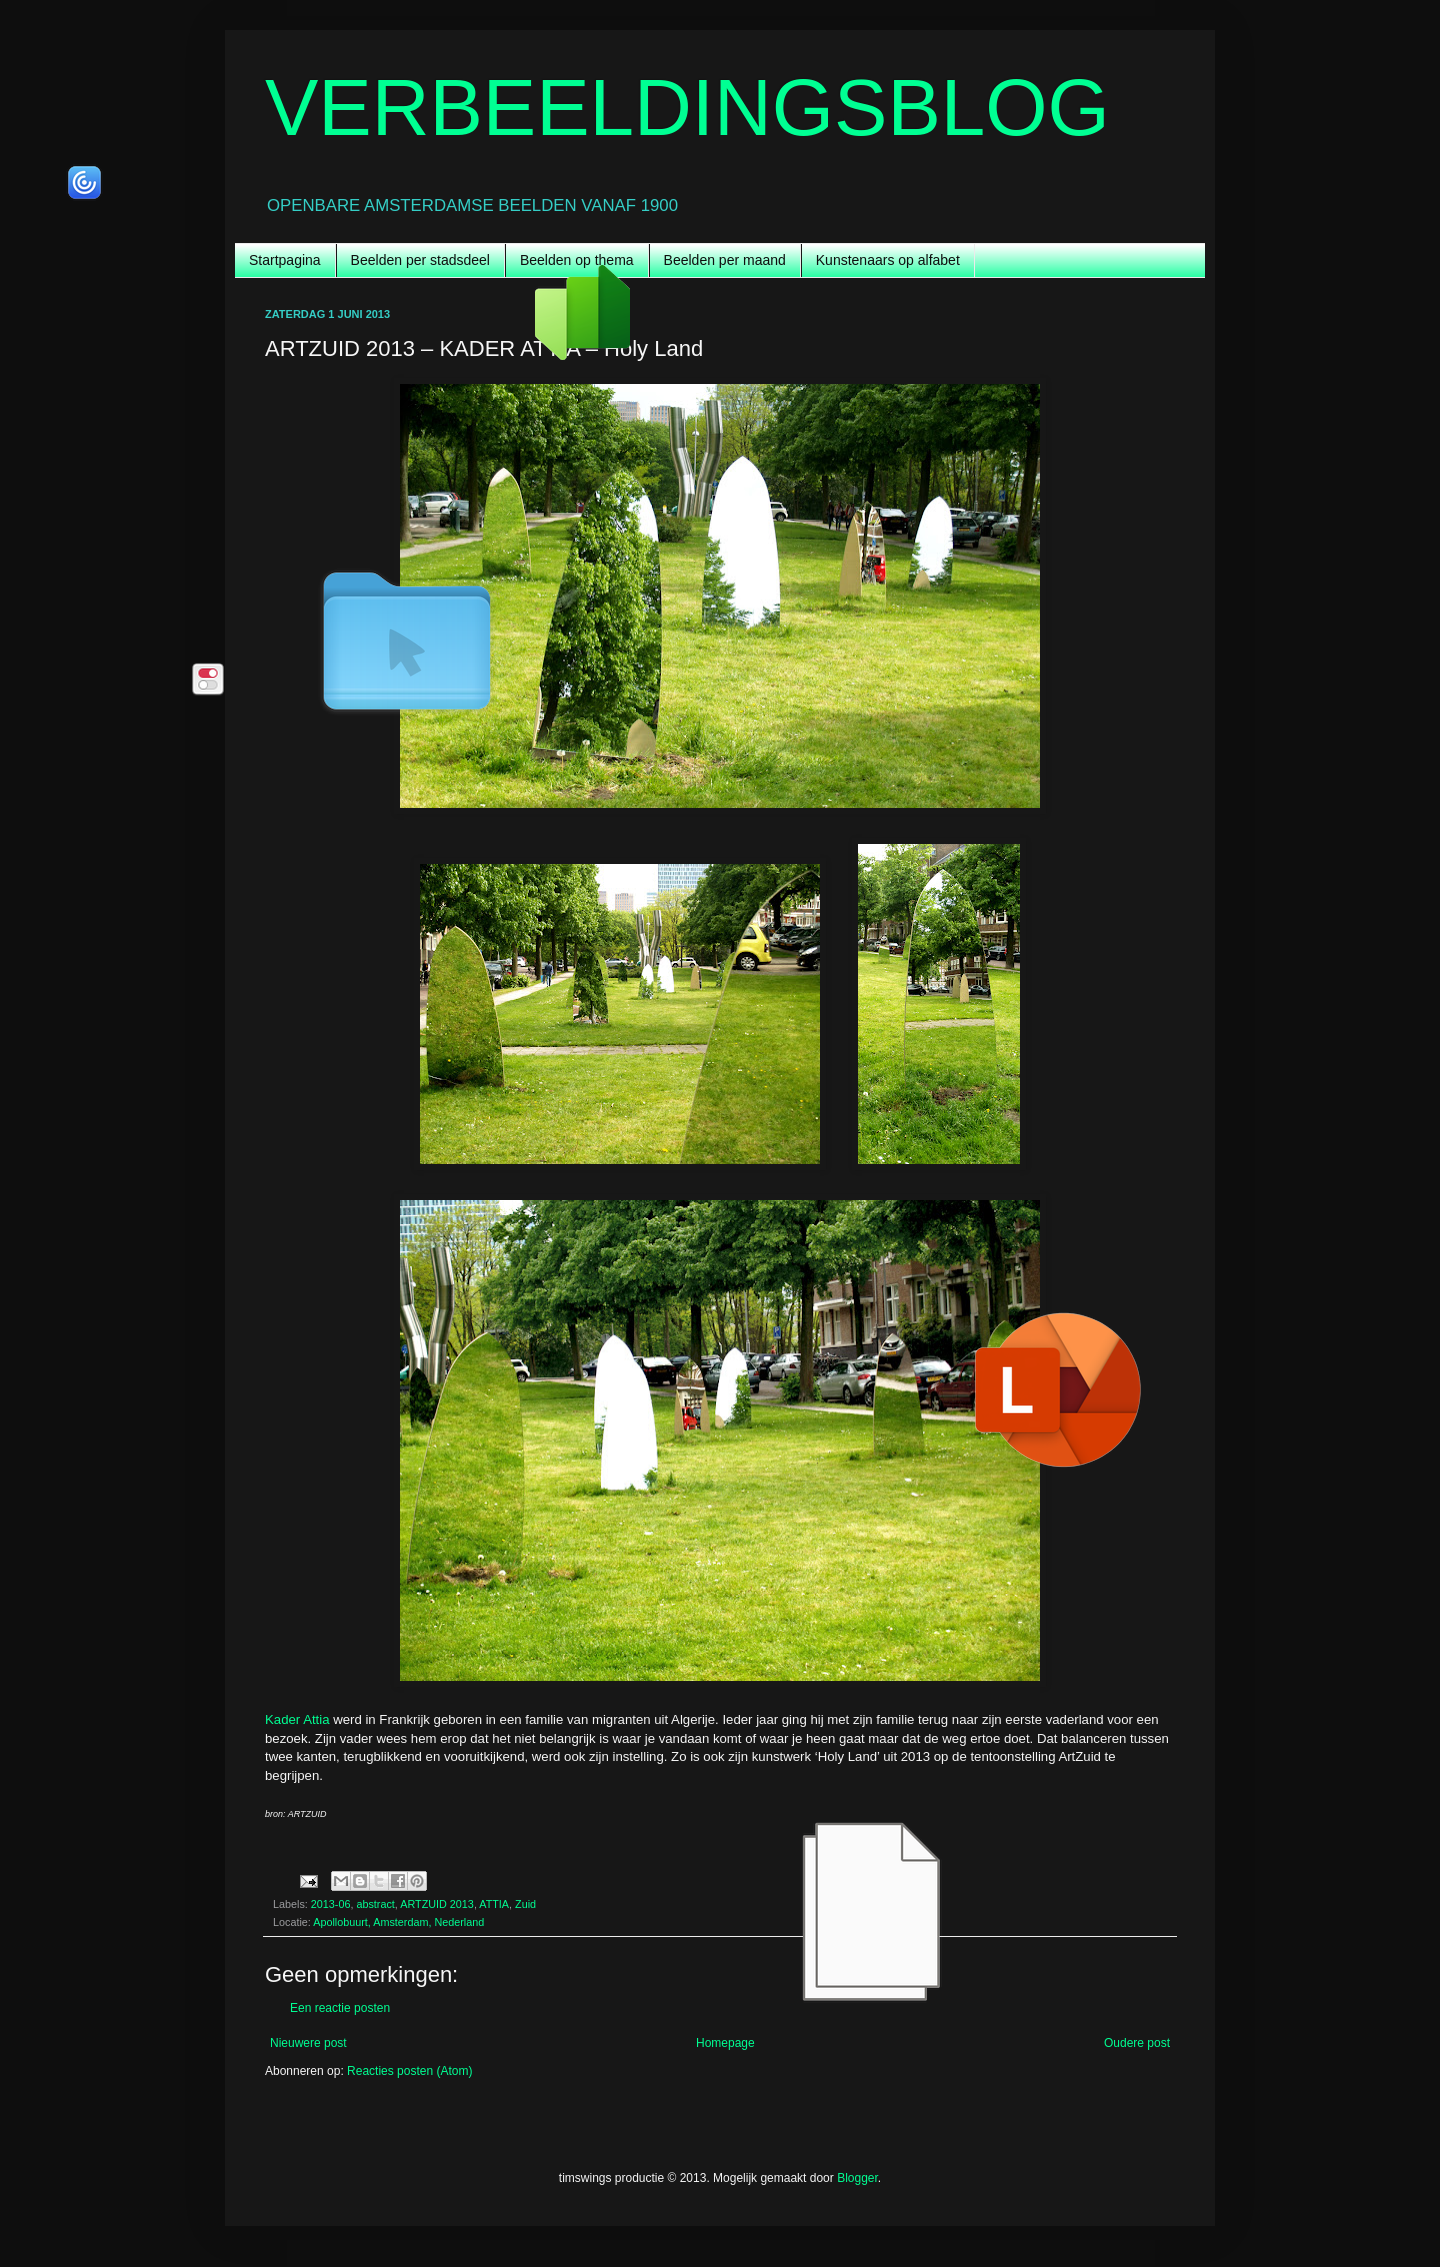  Describe the element at coordinates (407, 641) in the screenshot. I see `open krusader file manager` at that location.